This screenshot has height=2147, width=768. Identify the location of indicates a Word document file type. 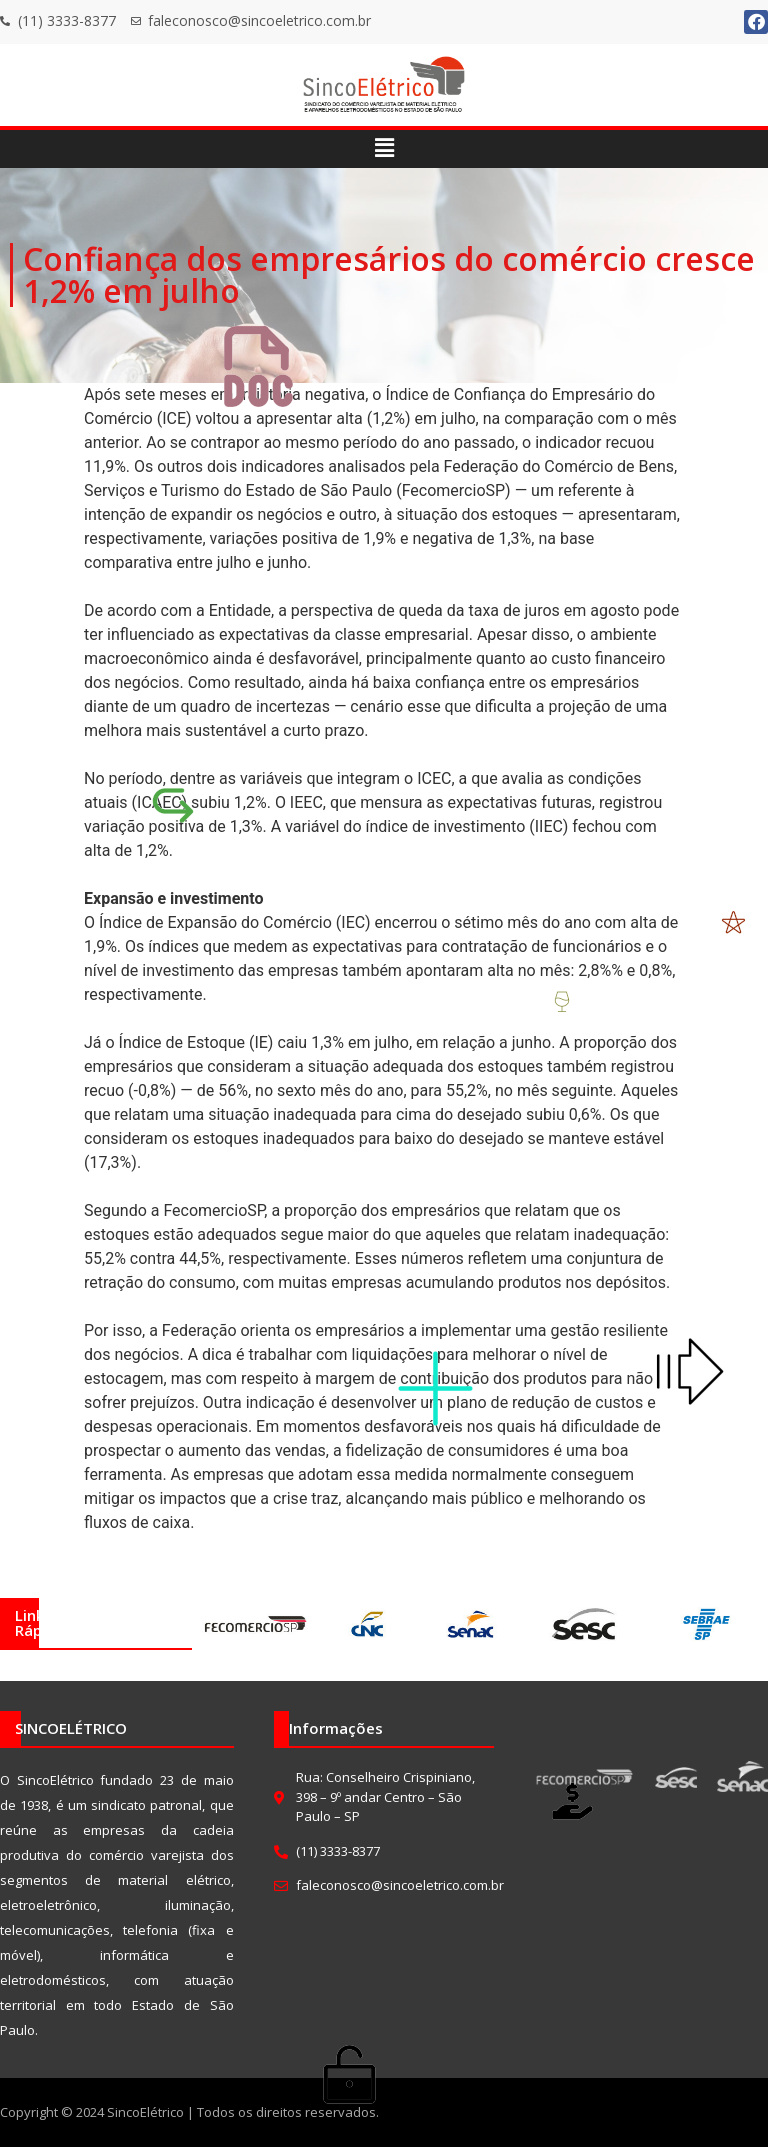
(256, 366).